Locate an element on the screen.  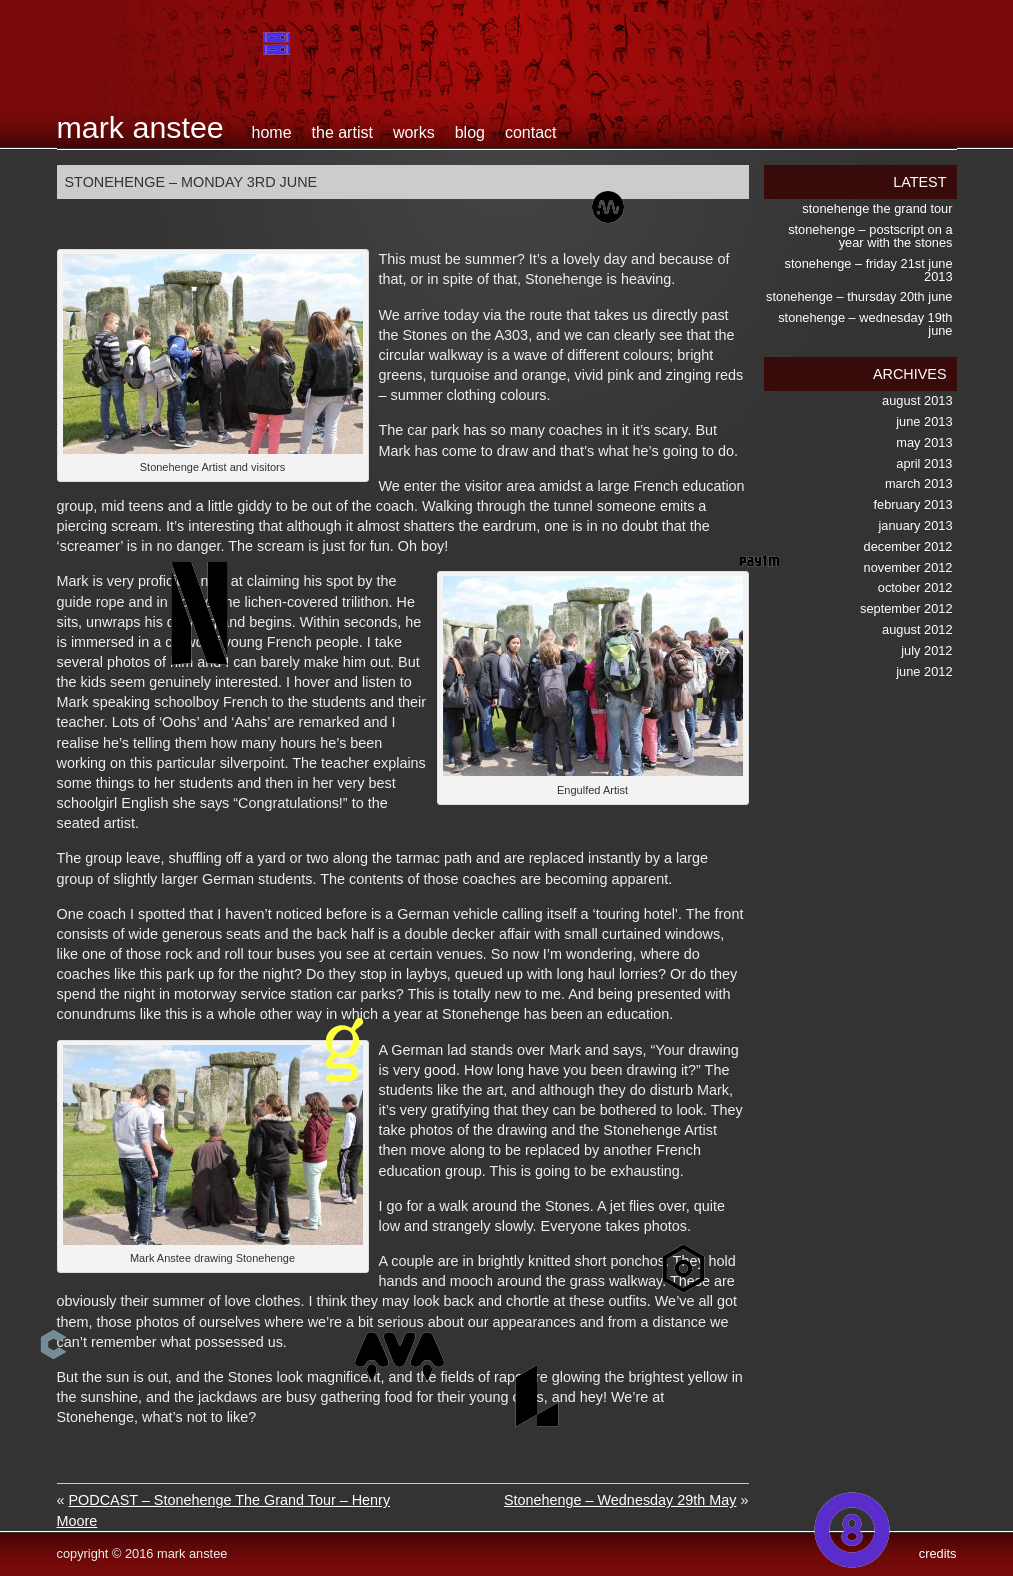
access billiards or pool game is located at coordinates (852, 1530).